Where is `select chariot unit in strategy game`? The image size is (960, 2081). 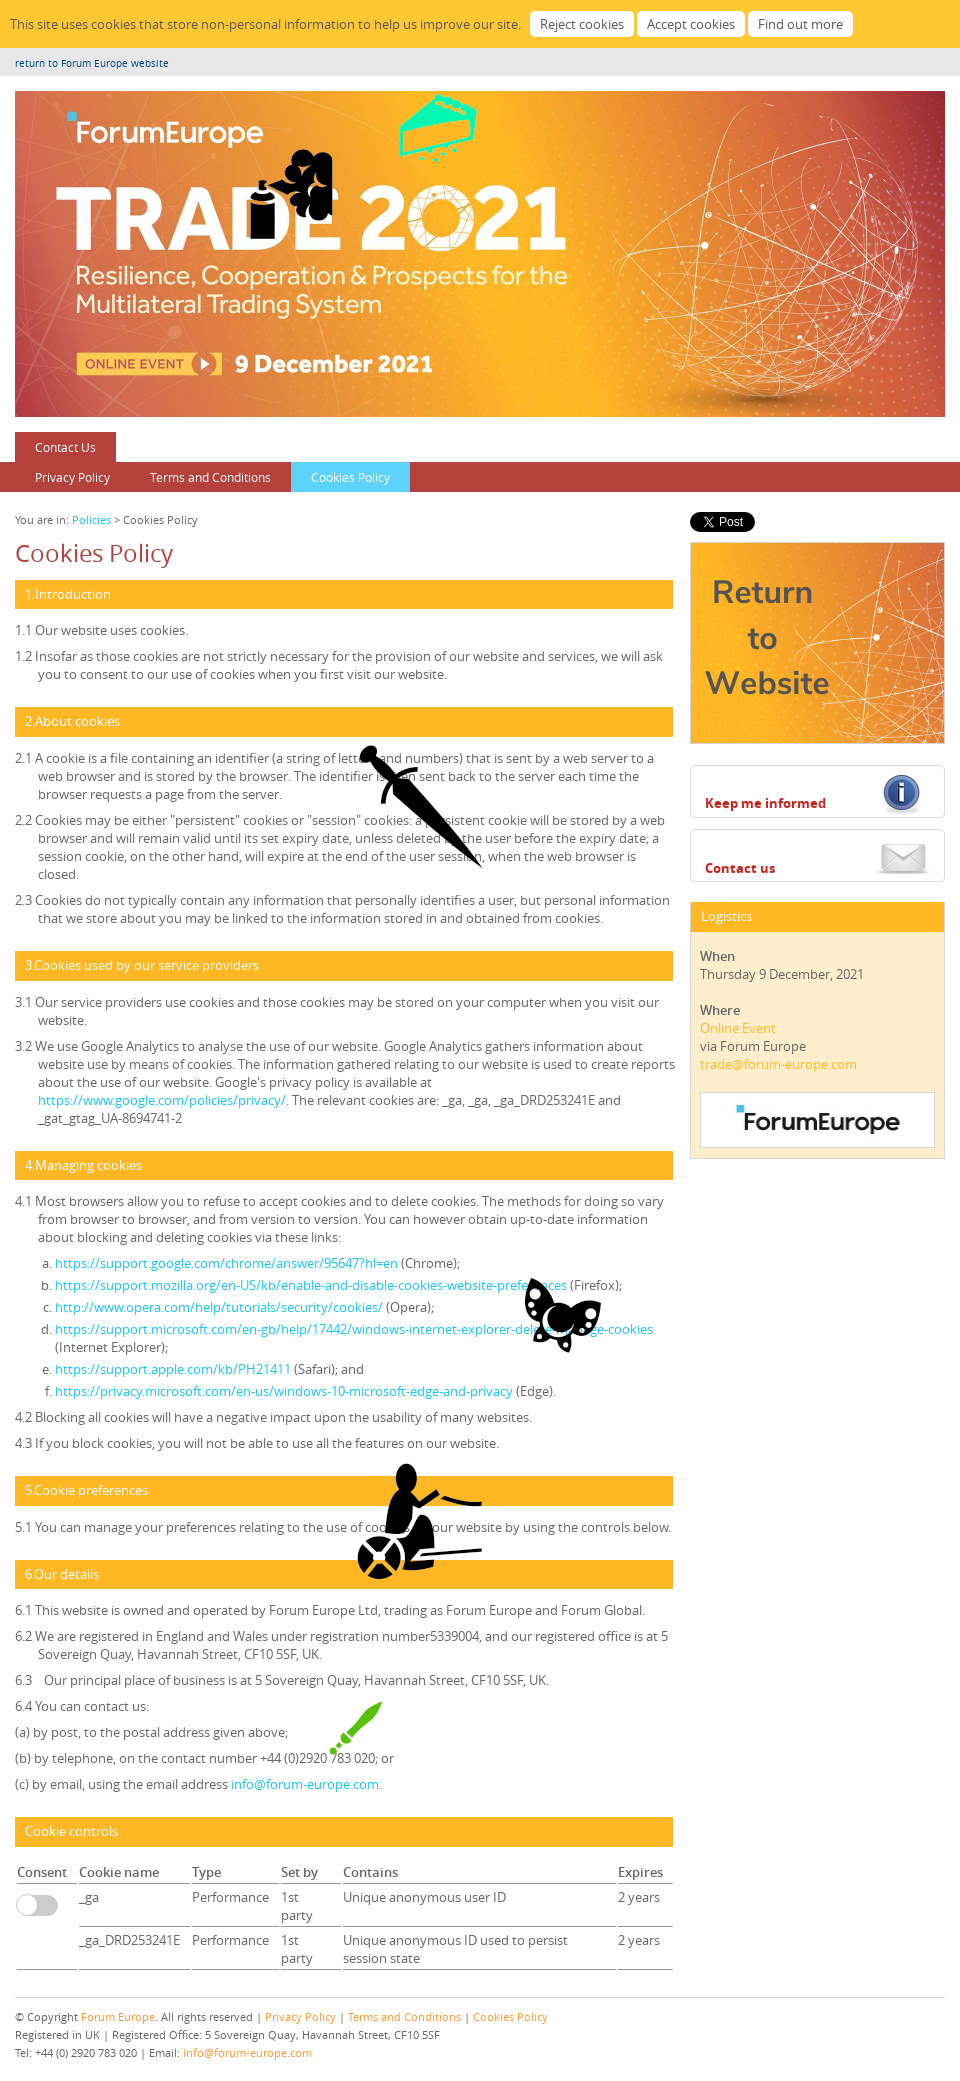
select chariot unit in strategy game is located at coordinates (418, 1517).